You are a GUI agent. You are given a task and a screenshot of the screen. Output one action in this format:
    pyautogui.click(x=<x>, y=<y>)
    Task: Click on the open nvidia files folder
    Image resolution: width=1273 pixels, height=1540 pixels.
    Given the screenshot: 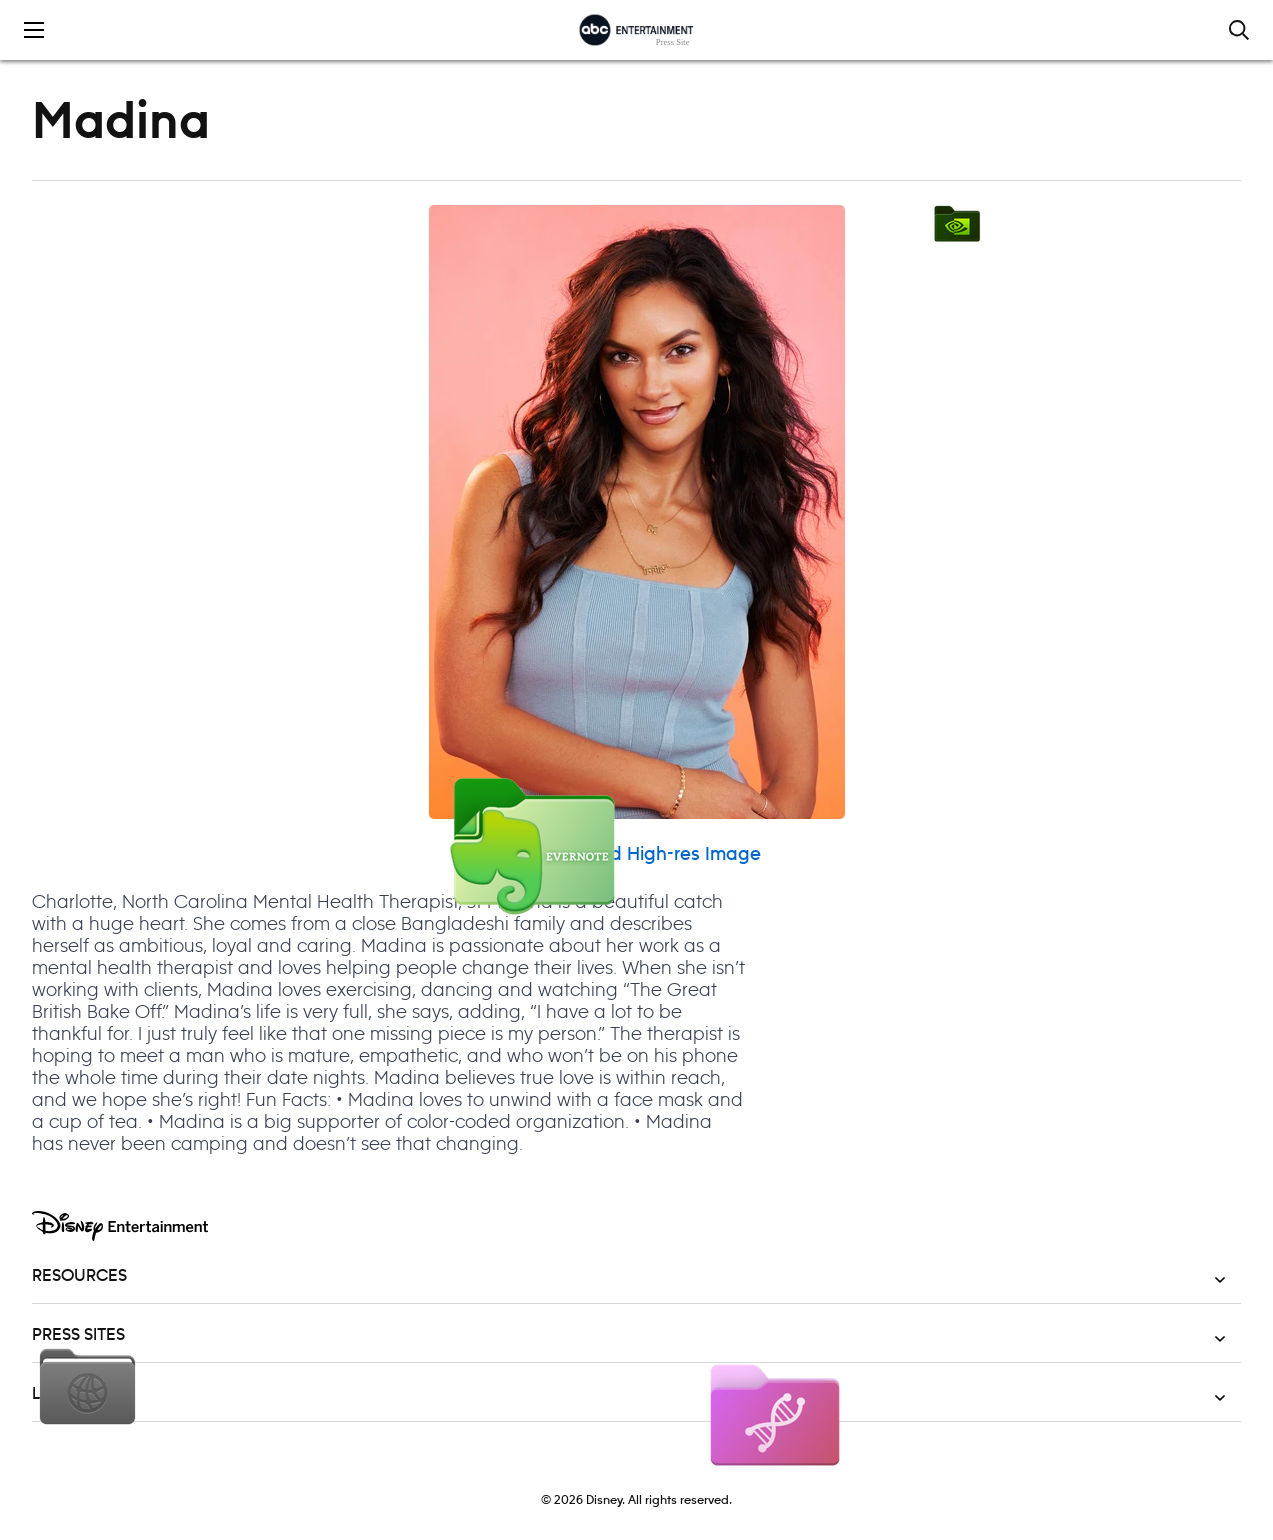 What is the action you would take?
    pyautogui.click(x=957, y=225)
    